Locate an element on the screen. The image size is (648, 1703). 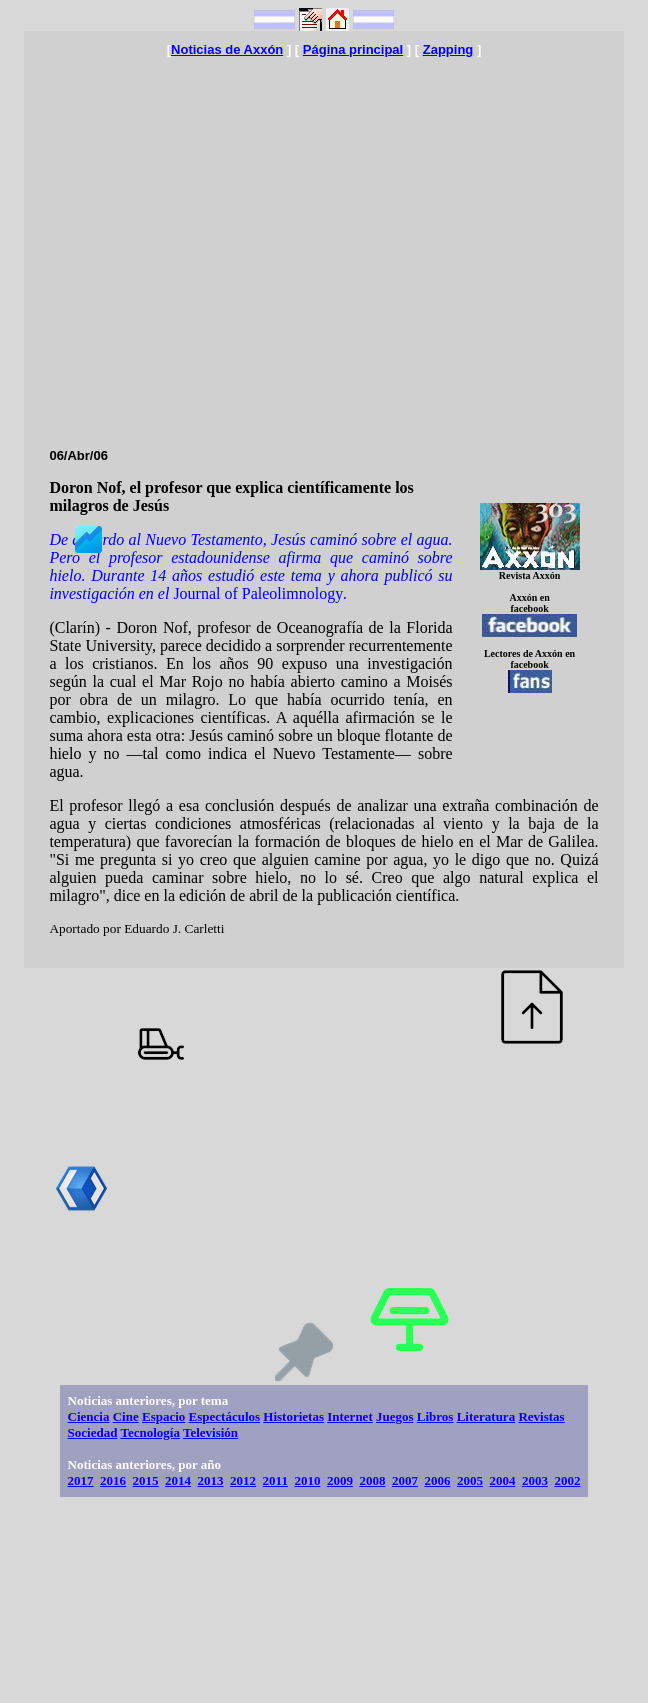
pin an item to keep it visible is located at coordinates (305, 1351).